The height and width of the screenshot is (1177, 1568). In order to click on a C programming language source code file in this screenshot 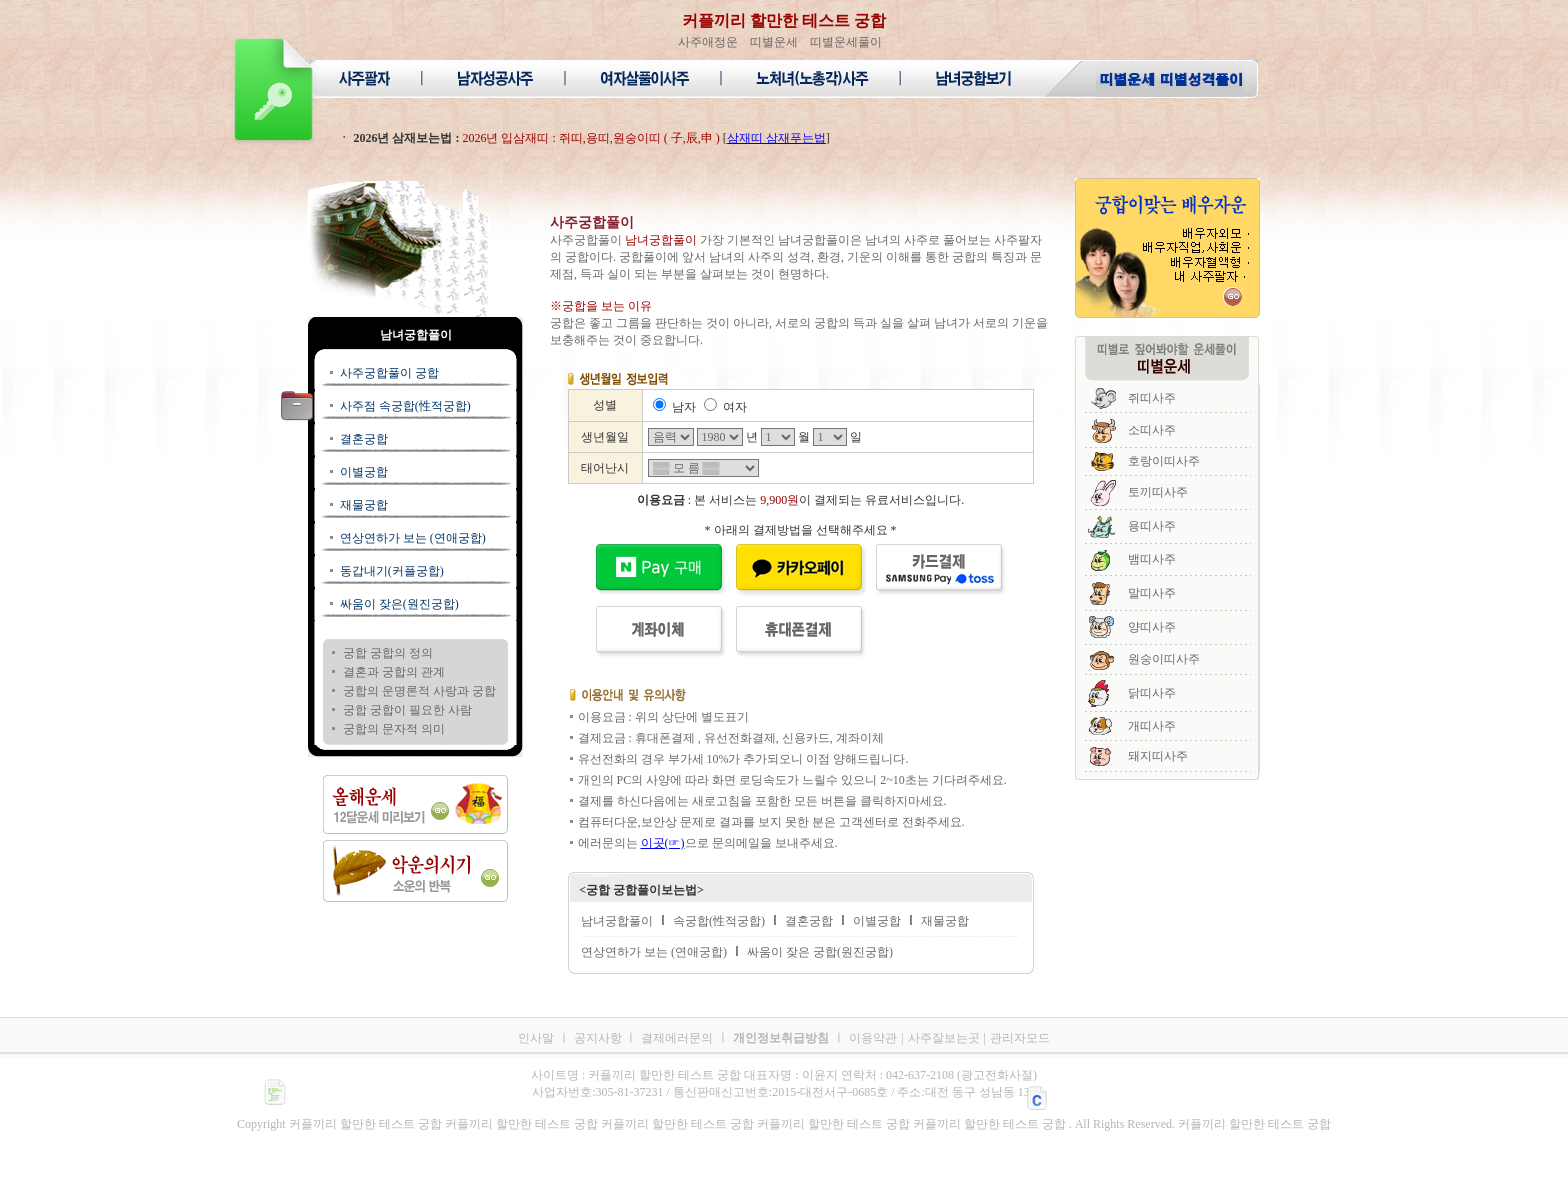, I will do `click(1037, 1098)`.